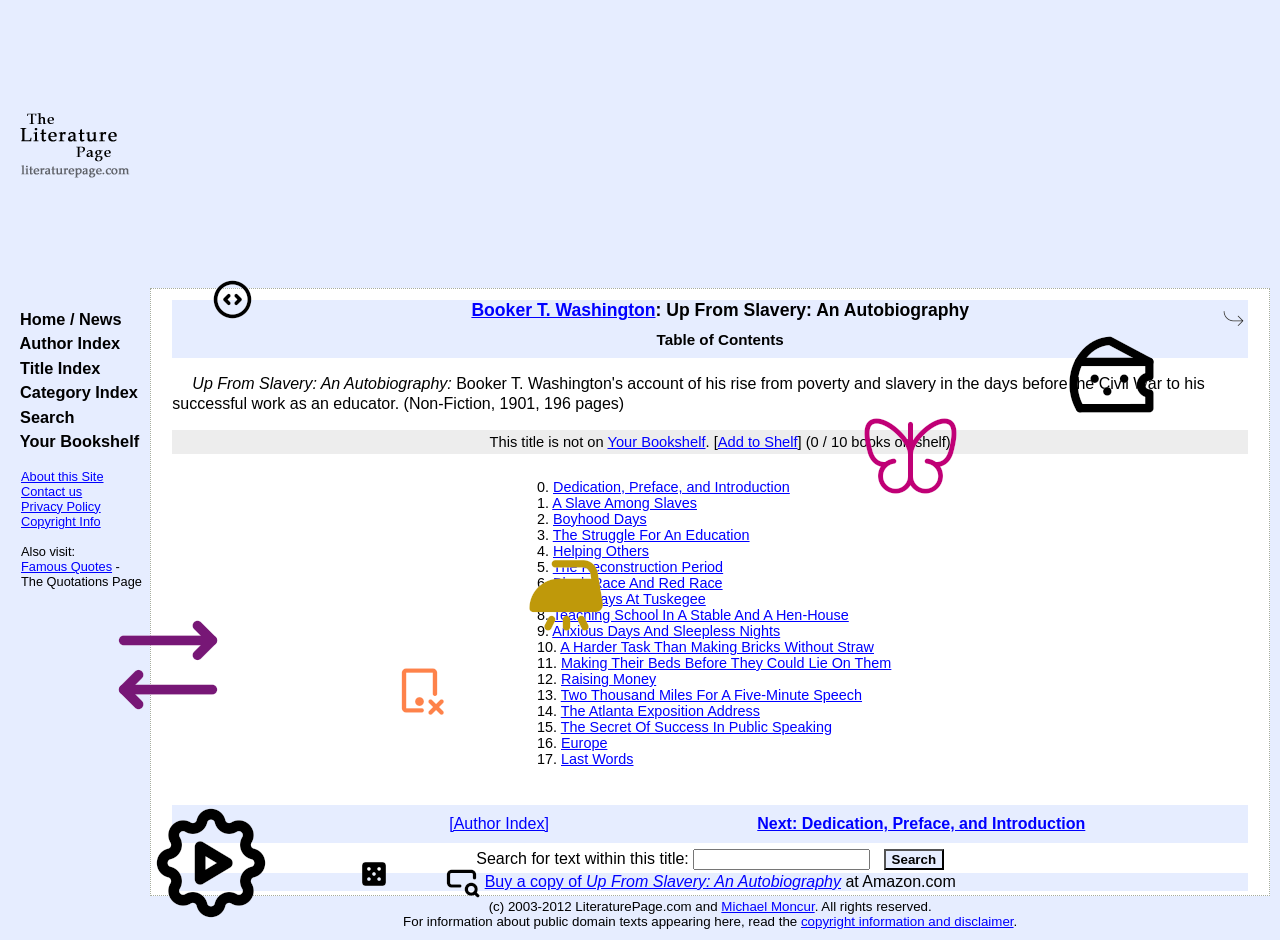 Image resolution: width=1280 pixels, height=940 pixels. What do you see at coordinates (910, 454) in the screenshot?
I see `indicates a lightweight or delicate mode` at bounding box center [910, 454].